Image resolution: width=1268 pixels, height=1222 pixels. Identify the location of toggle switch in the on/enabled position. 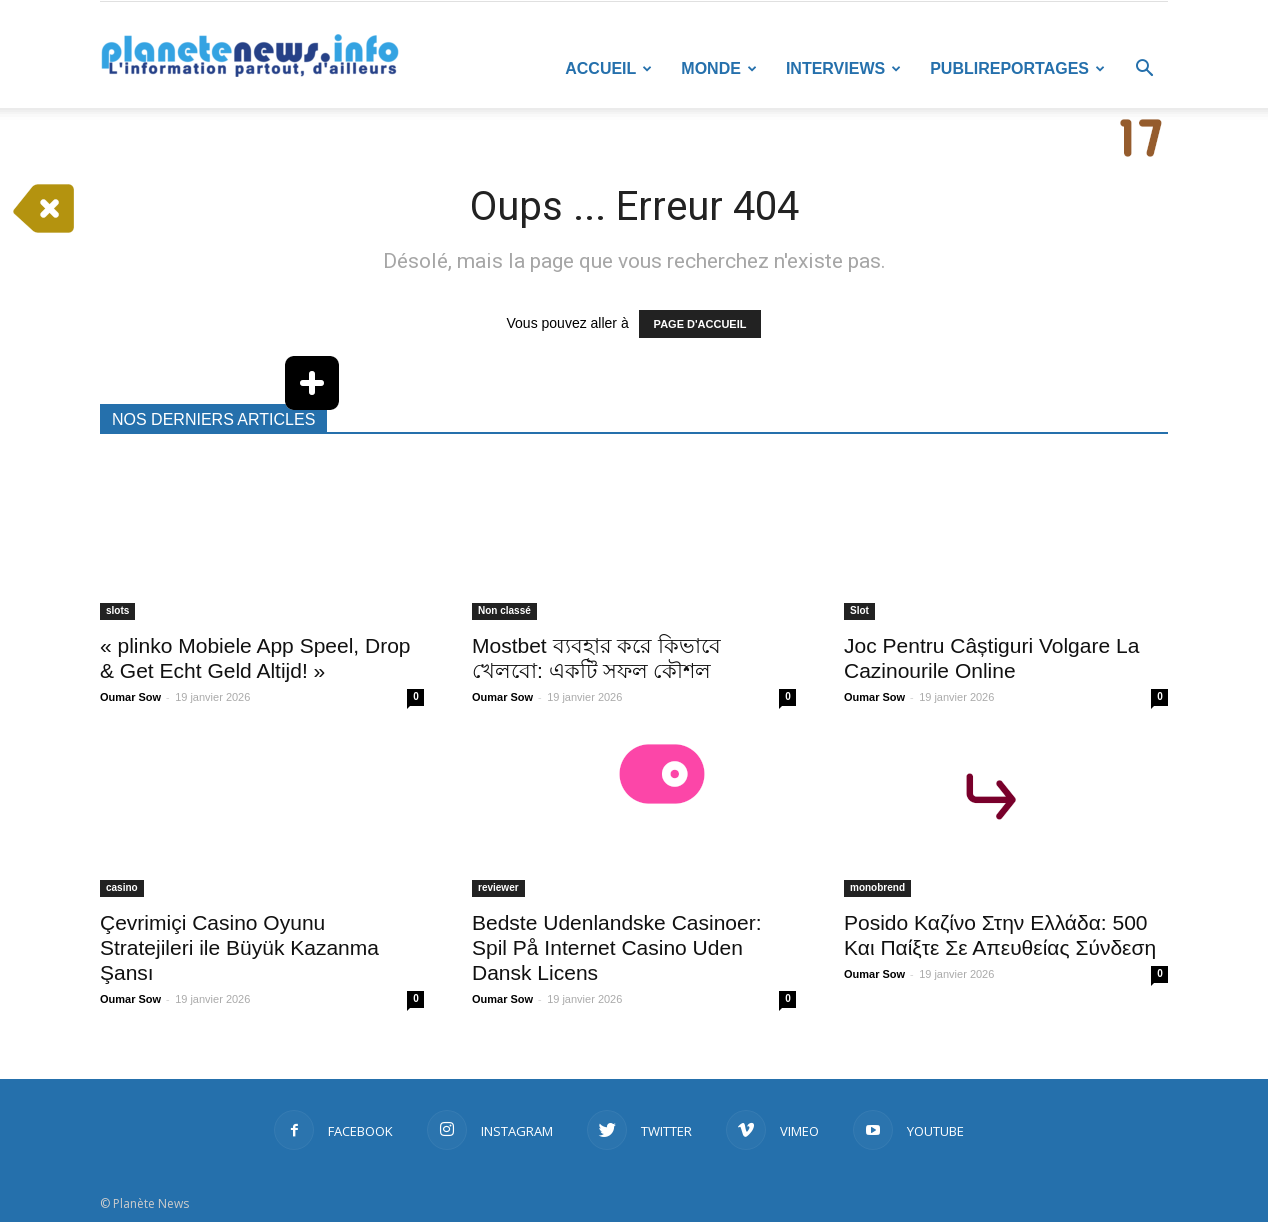
(662, 774).